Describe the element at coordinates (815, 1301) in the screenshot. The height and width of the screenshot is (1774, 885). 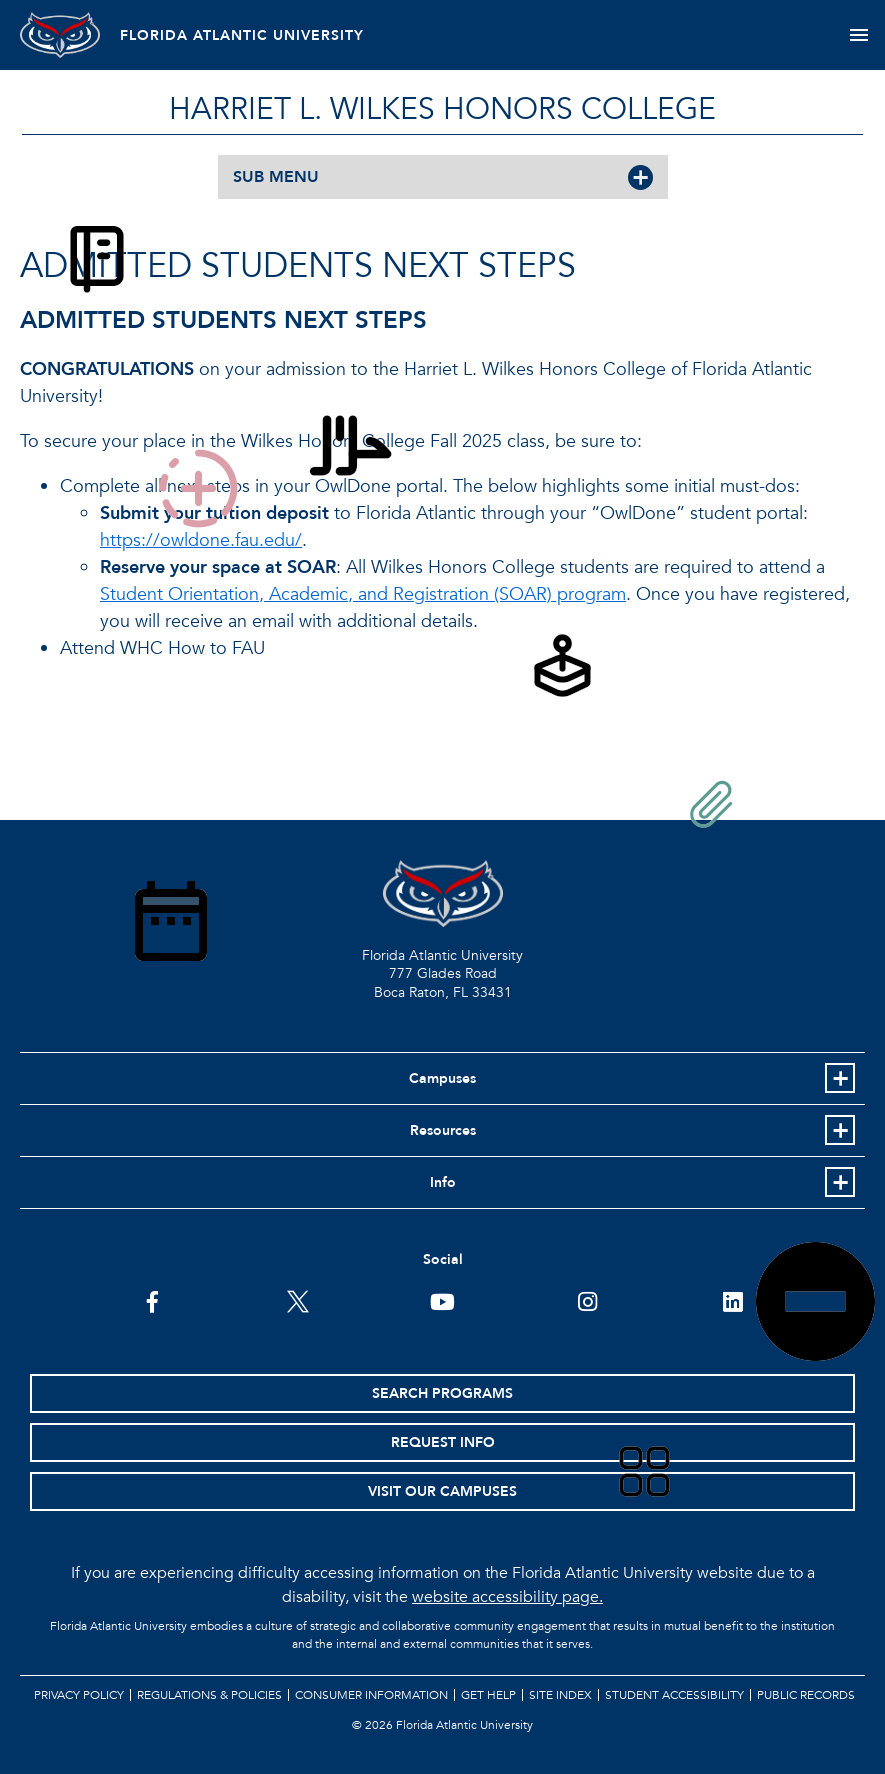
I see `access denied or blocked action` at that location.